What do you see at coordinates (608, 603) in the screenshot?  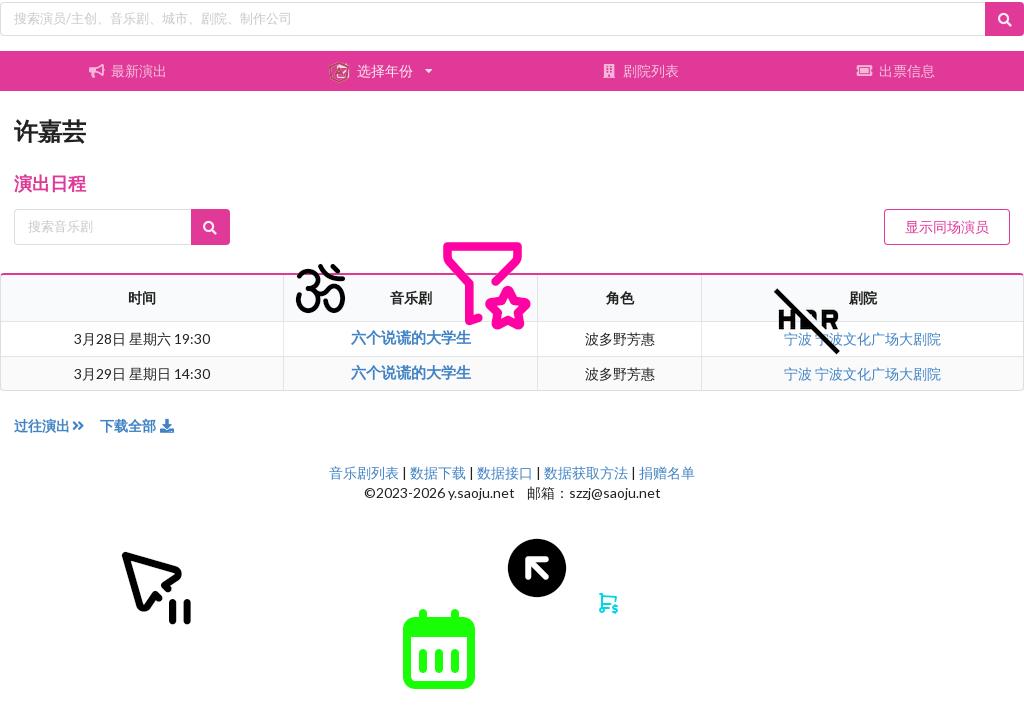 I see `view cart total or pricing` at bounding box center [608, 603].